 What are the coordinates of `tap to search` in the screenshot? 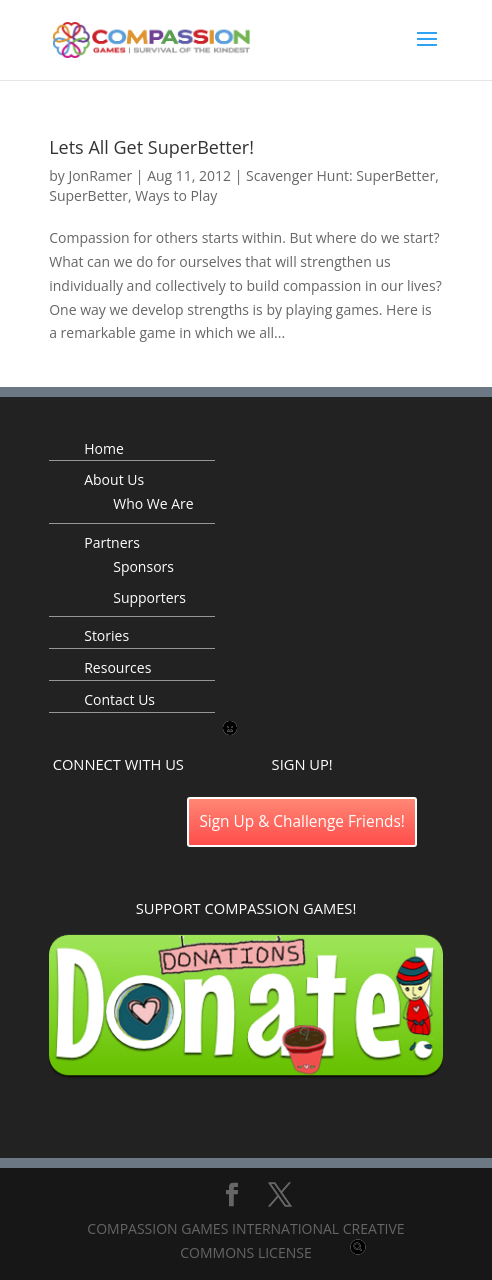 It's located at (358, 1247).